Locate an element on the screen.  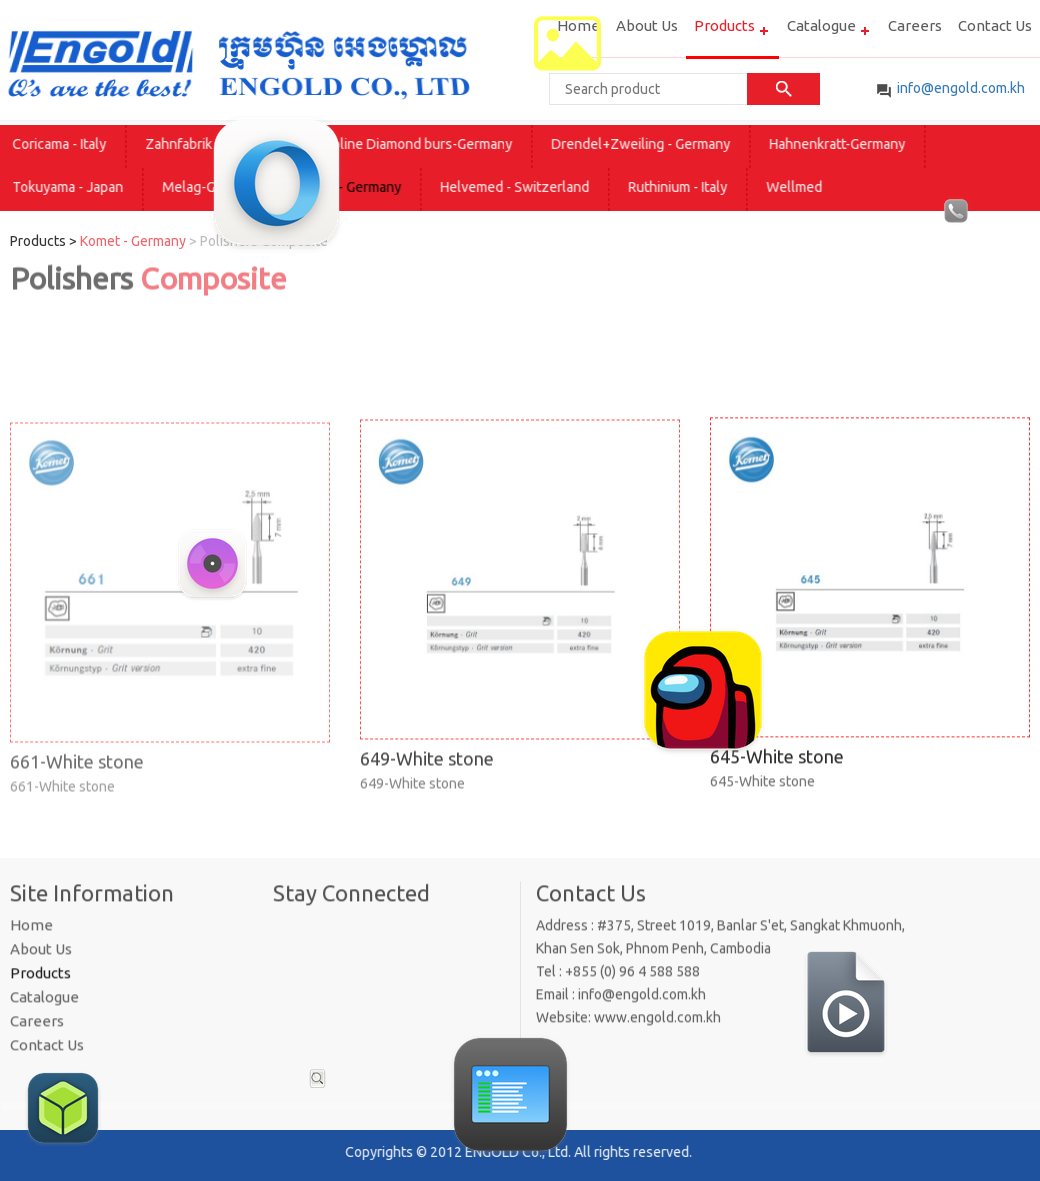
a kdenlive title clip file is located at coordinates (846, 1004).